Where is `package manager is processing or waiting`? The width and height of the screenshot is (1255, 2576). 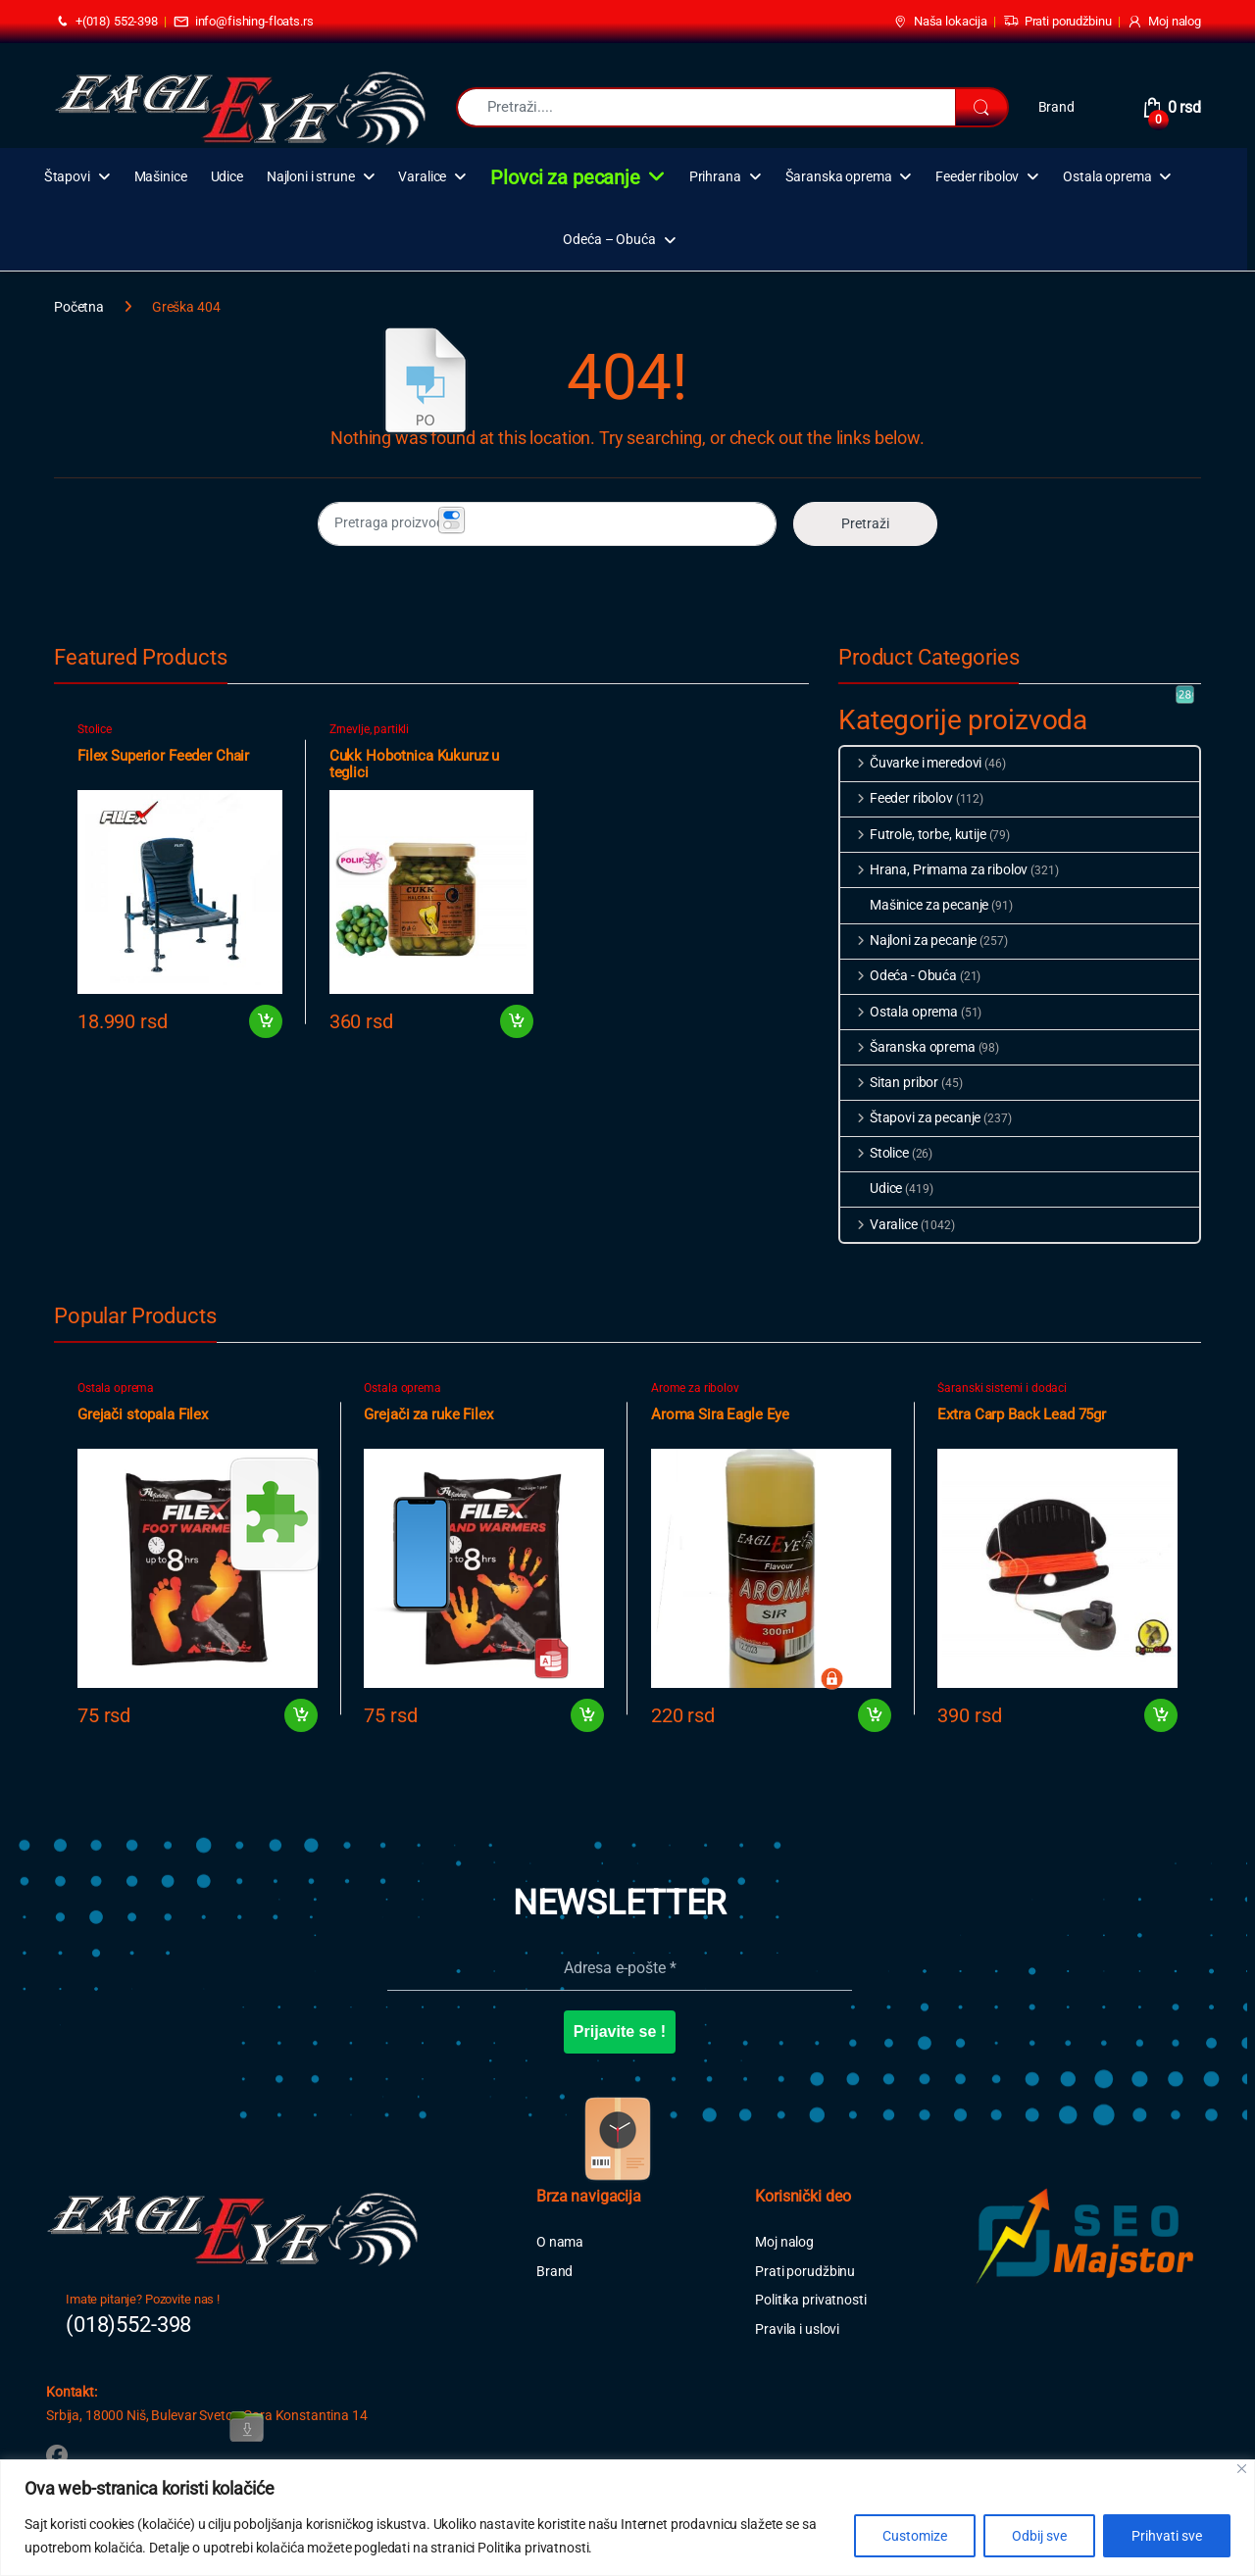 package manager is processing or waiting is located at coordinates (618, 2139).